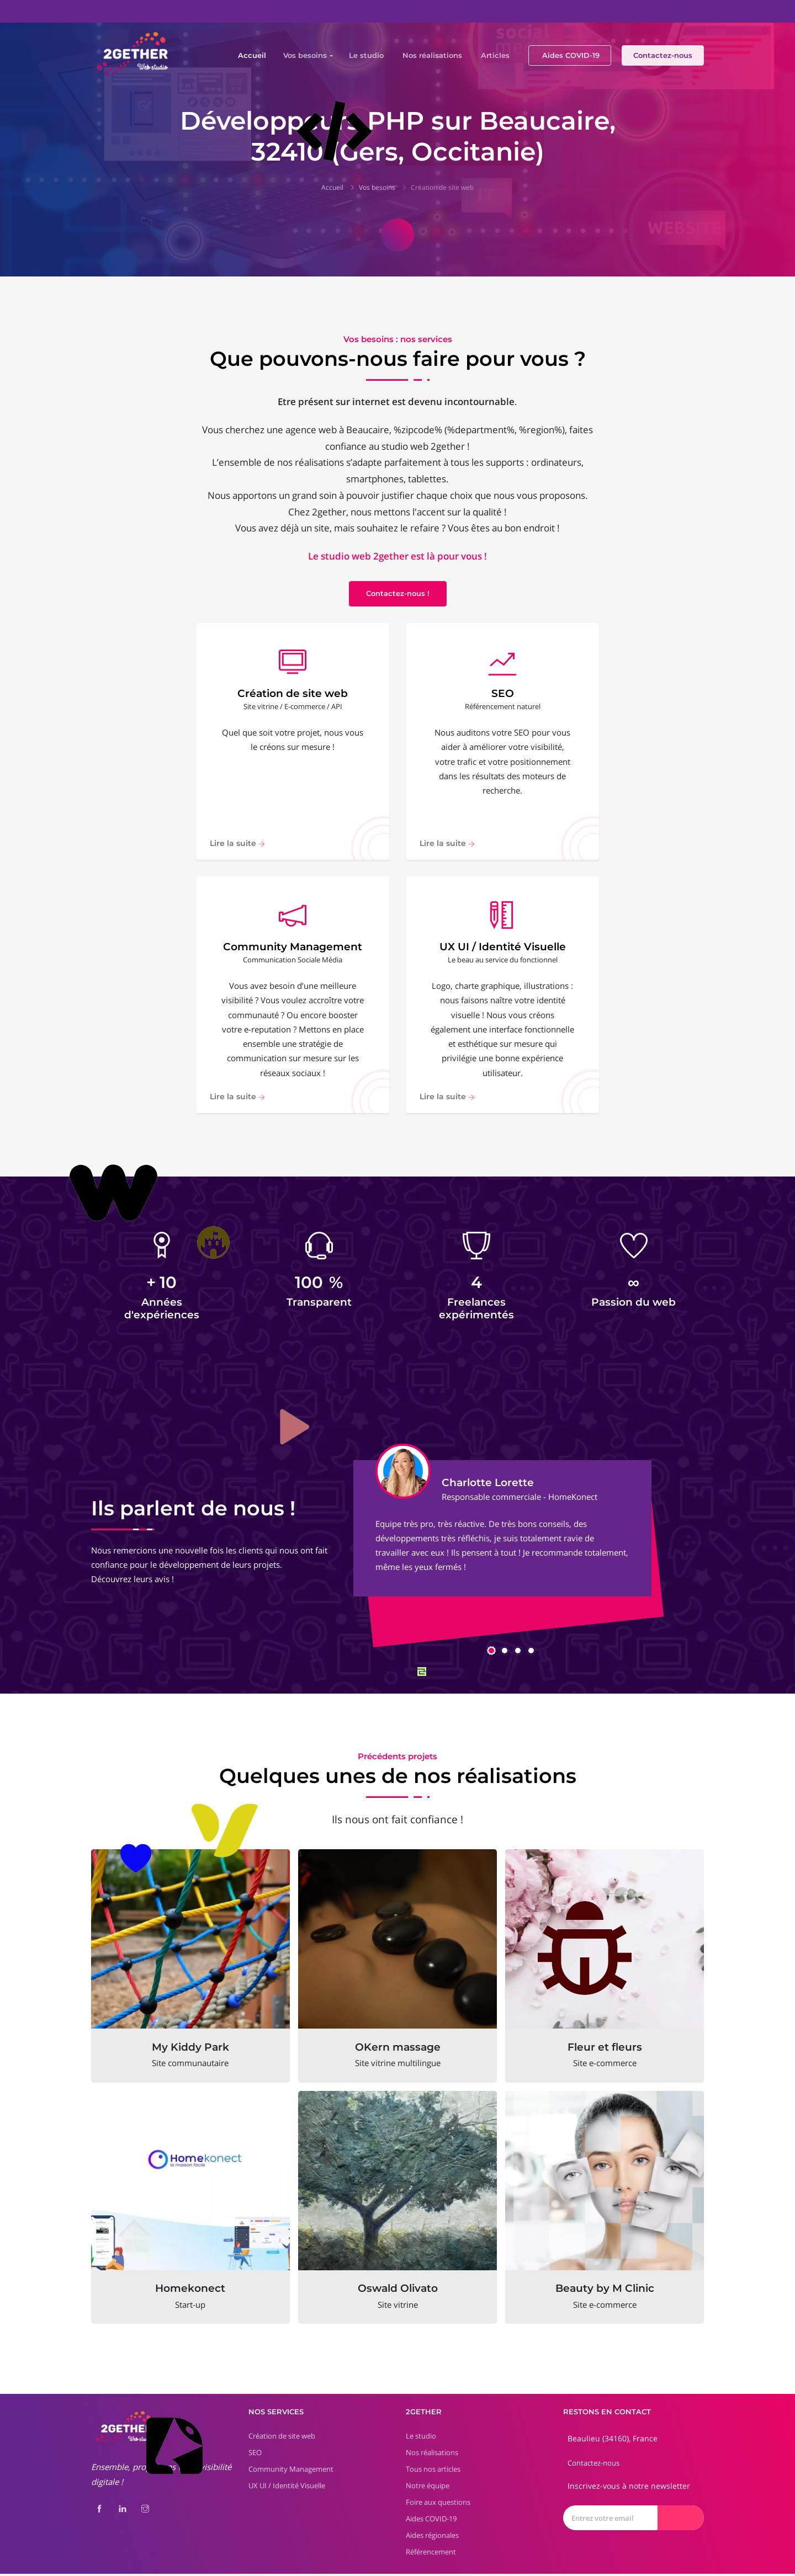  What do you see at coordinates (113, 1193) in the screenshot?
I see `open webtrees genealogy application` at bounding box center [113, 1193].